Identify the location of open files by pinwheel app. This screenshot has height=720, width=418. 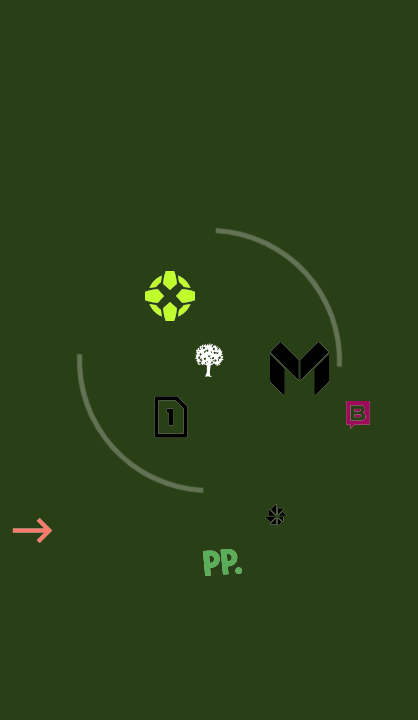
(276, 515).